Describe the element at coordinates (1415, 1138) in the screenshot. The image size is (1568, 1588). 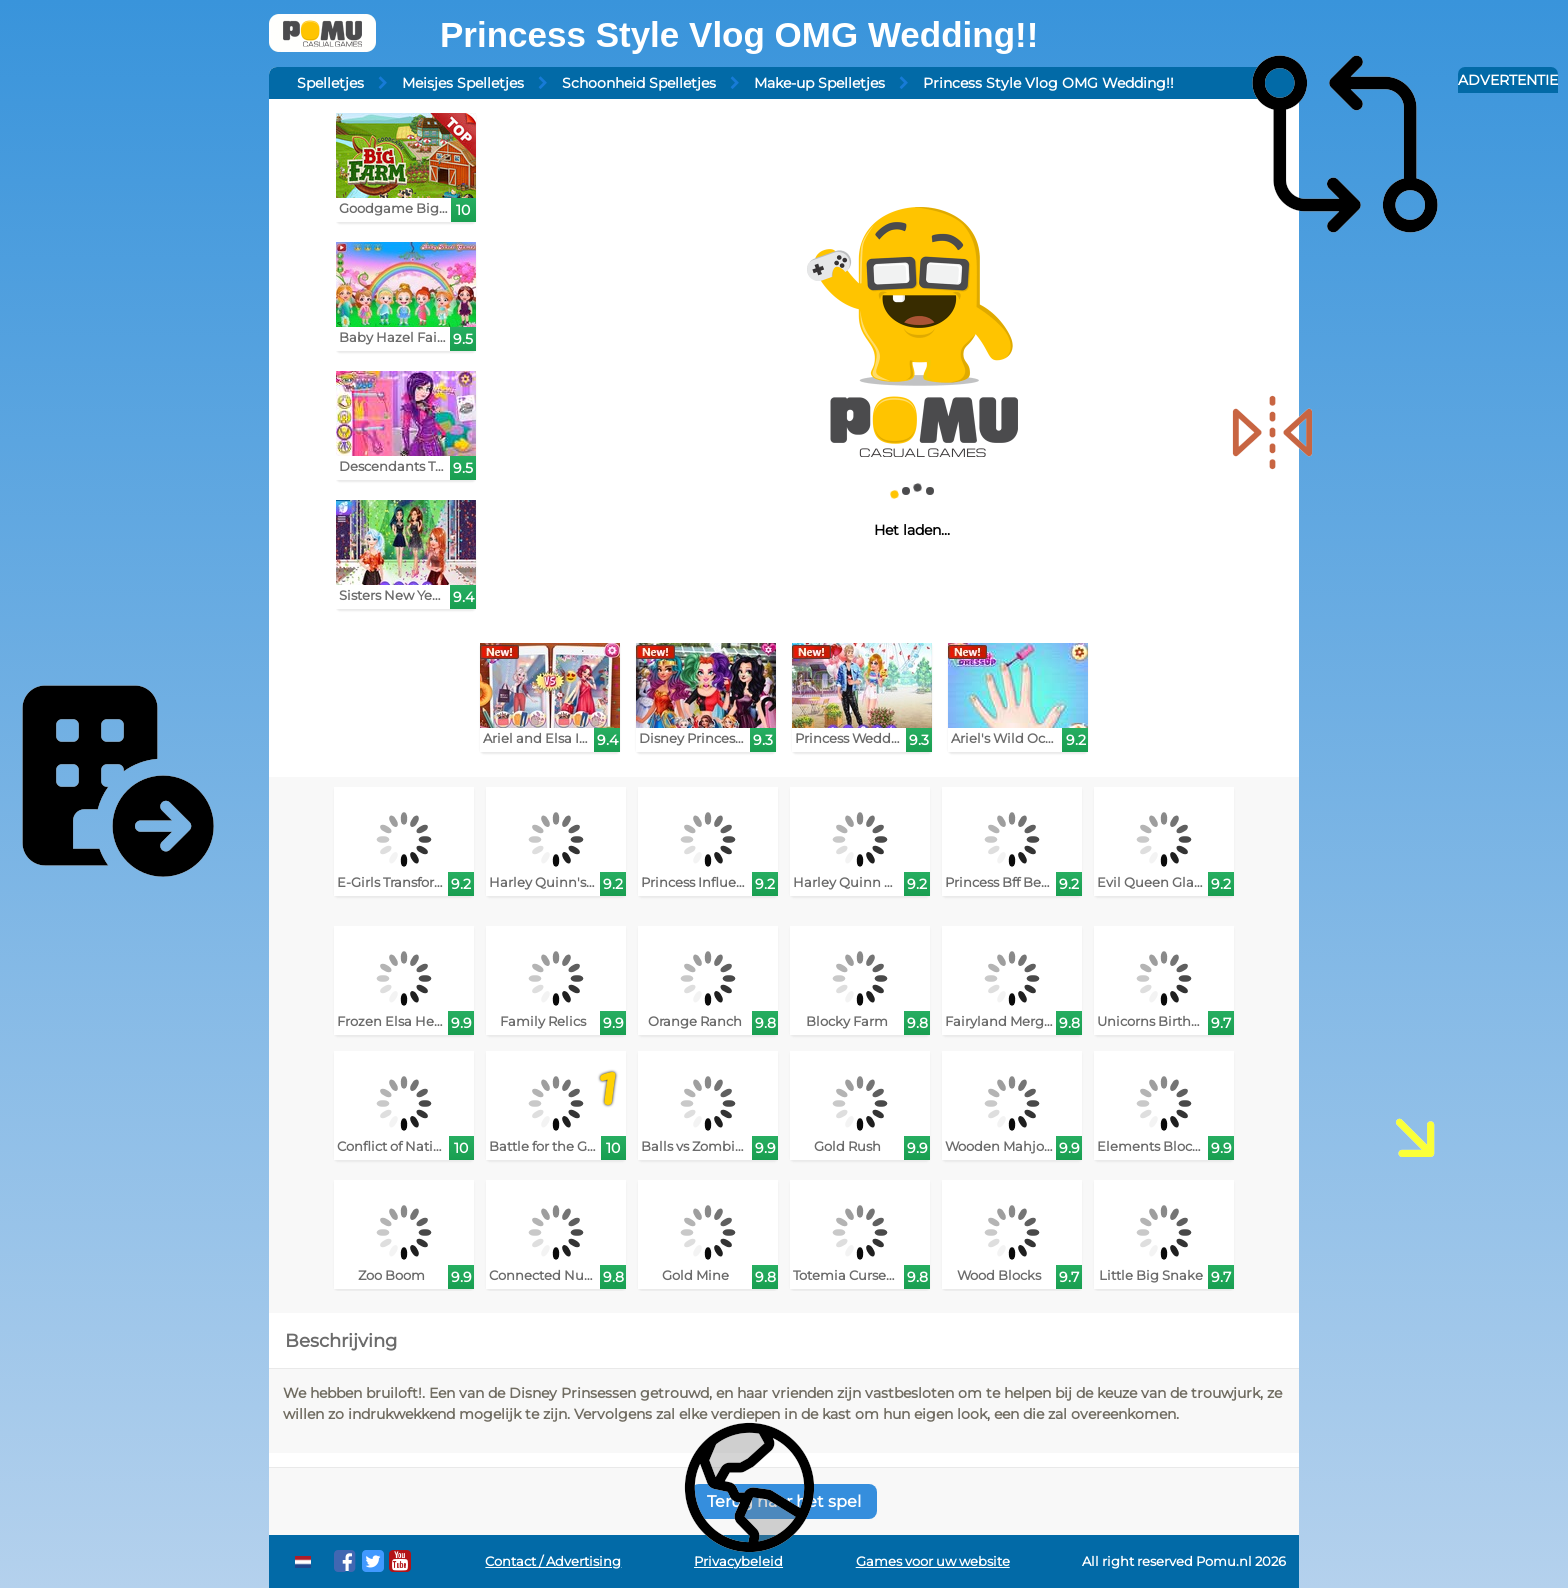
I see `navigate to the next item diagonally` at that location.